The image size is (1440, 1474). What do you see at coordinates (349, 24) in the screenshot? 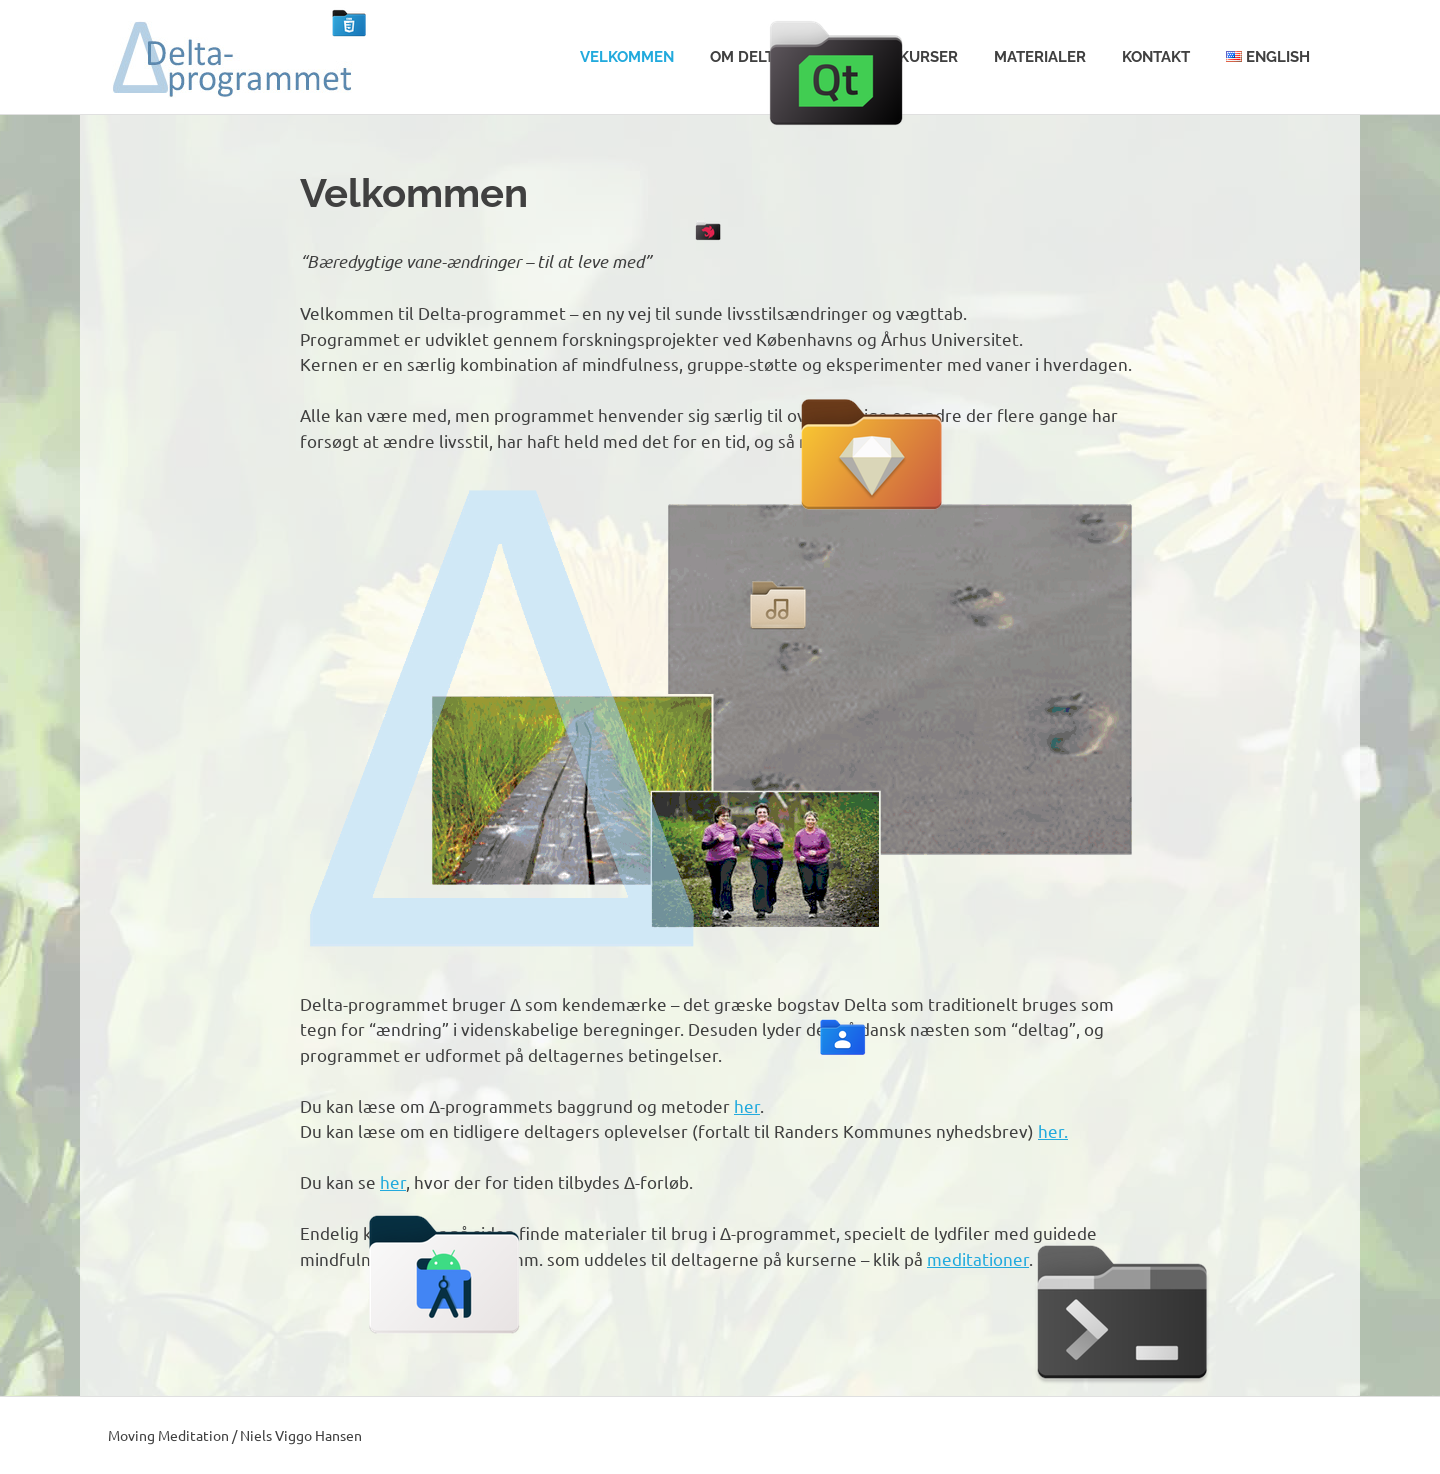
I see `open folder containing CSS stylesheets` at bounding box center [349, 24].